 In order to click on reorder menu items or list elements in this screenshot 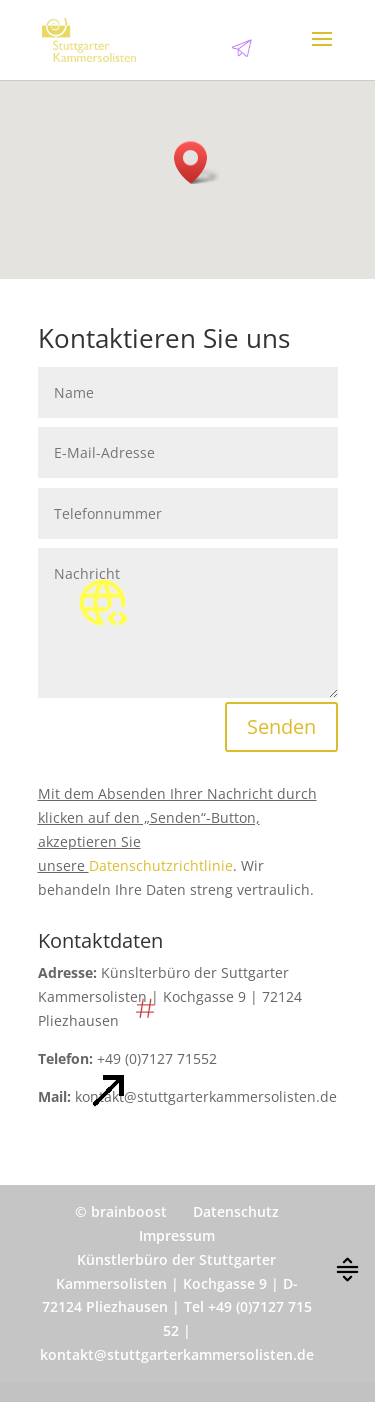, I will do `click(347, 1269)`.